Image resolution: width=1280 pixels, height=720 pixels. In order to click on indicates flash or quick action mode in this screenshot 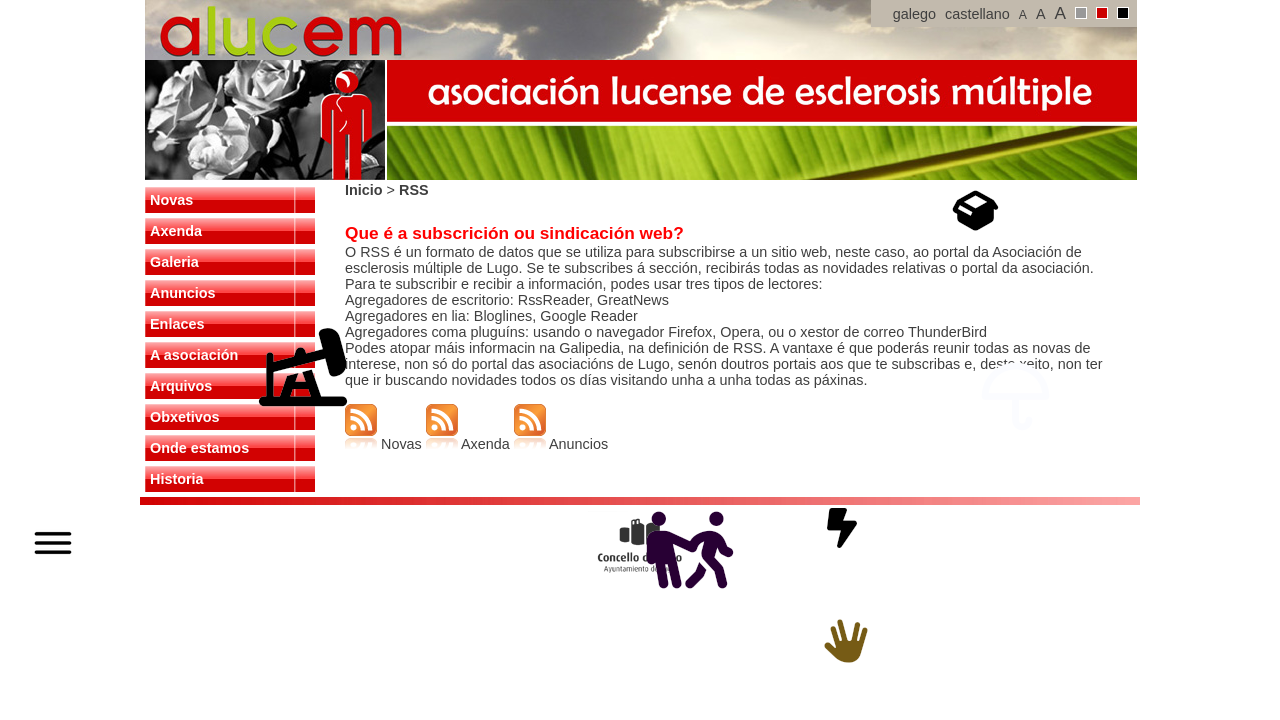, I will do `click(842, 528)`.